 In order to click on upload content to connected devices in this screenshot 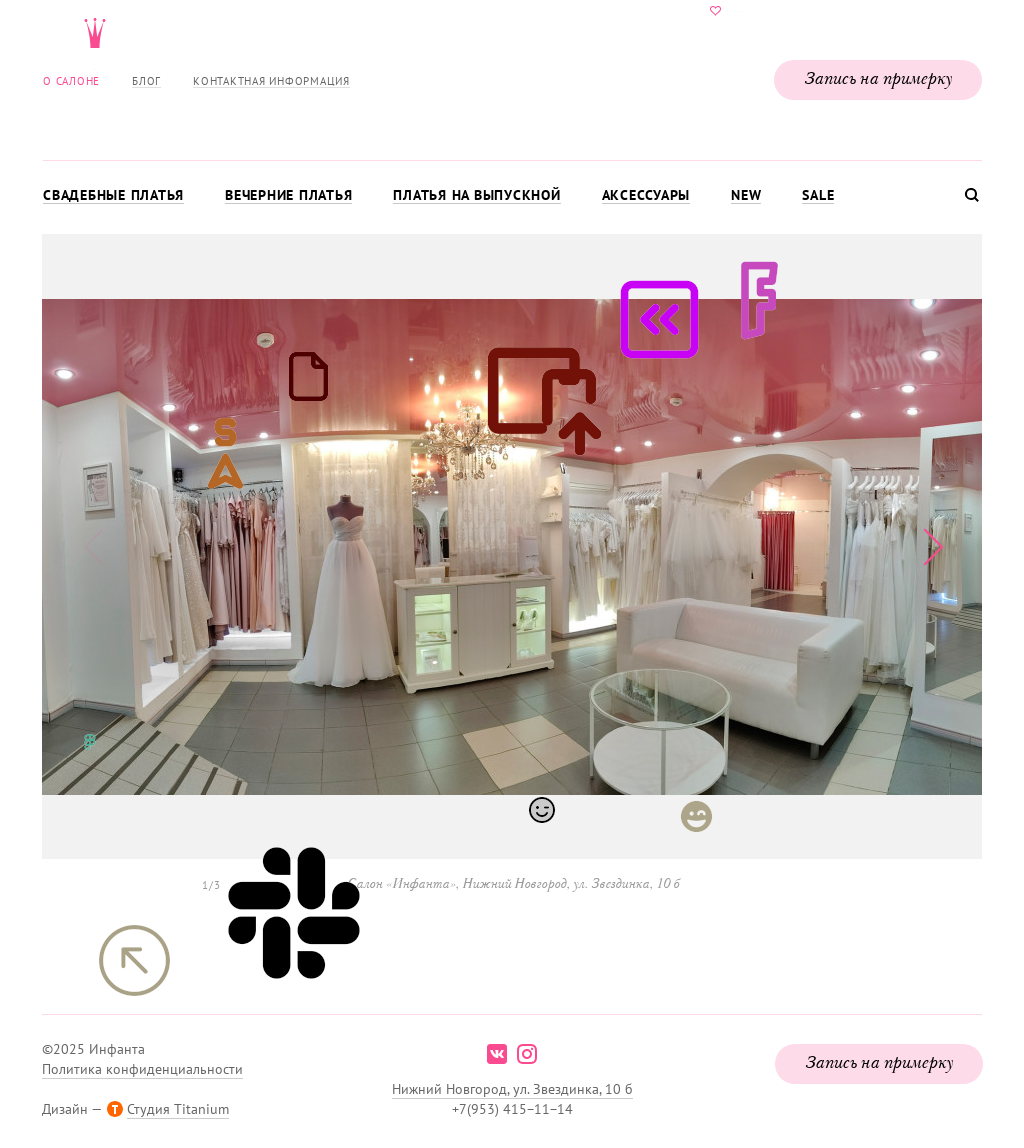, I will do `click(542, 396)`.